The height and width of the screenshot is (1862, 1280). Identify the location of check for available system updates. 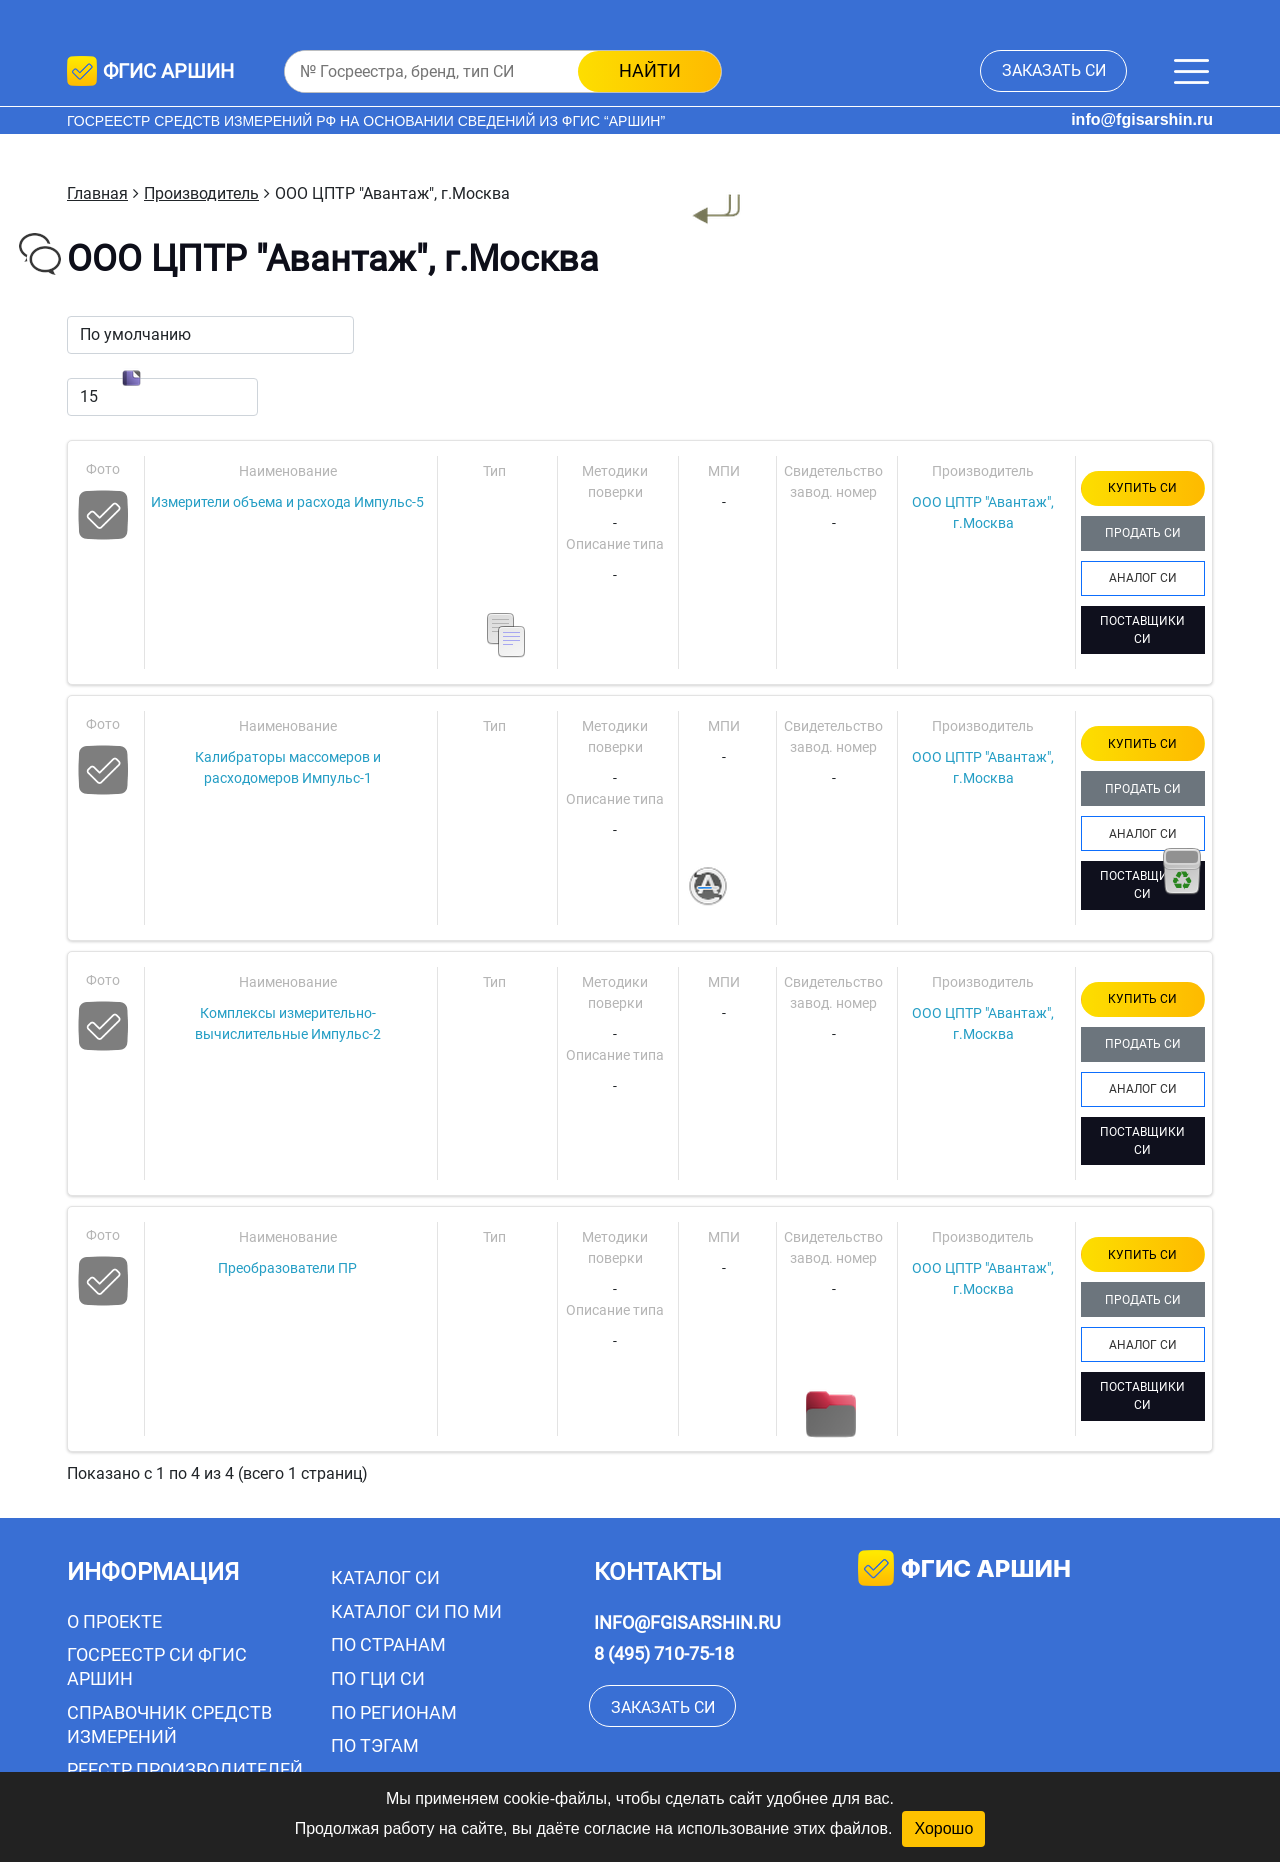
(708, 886).